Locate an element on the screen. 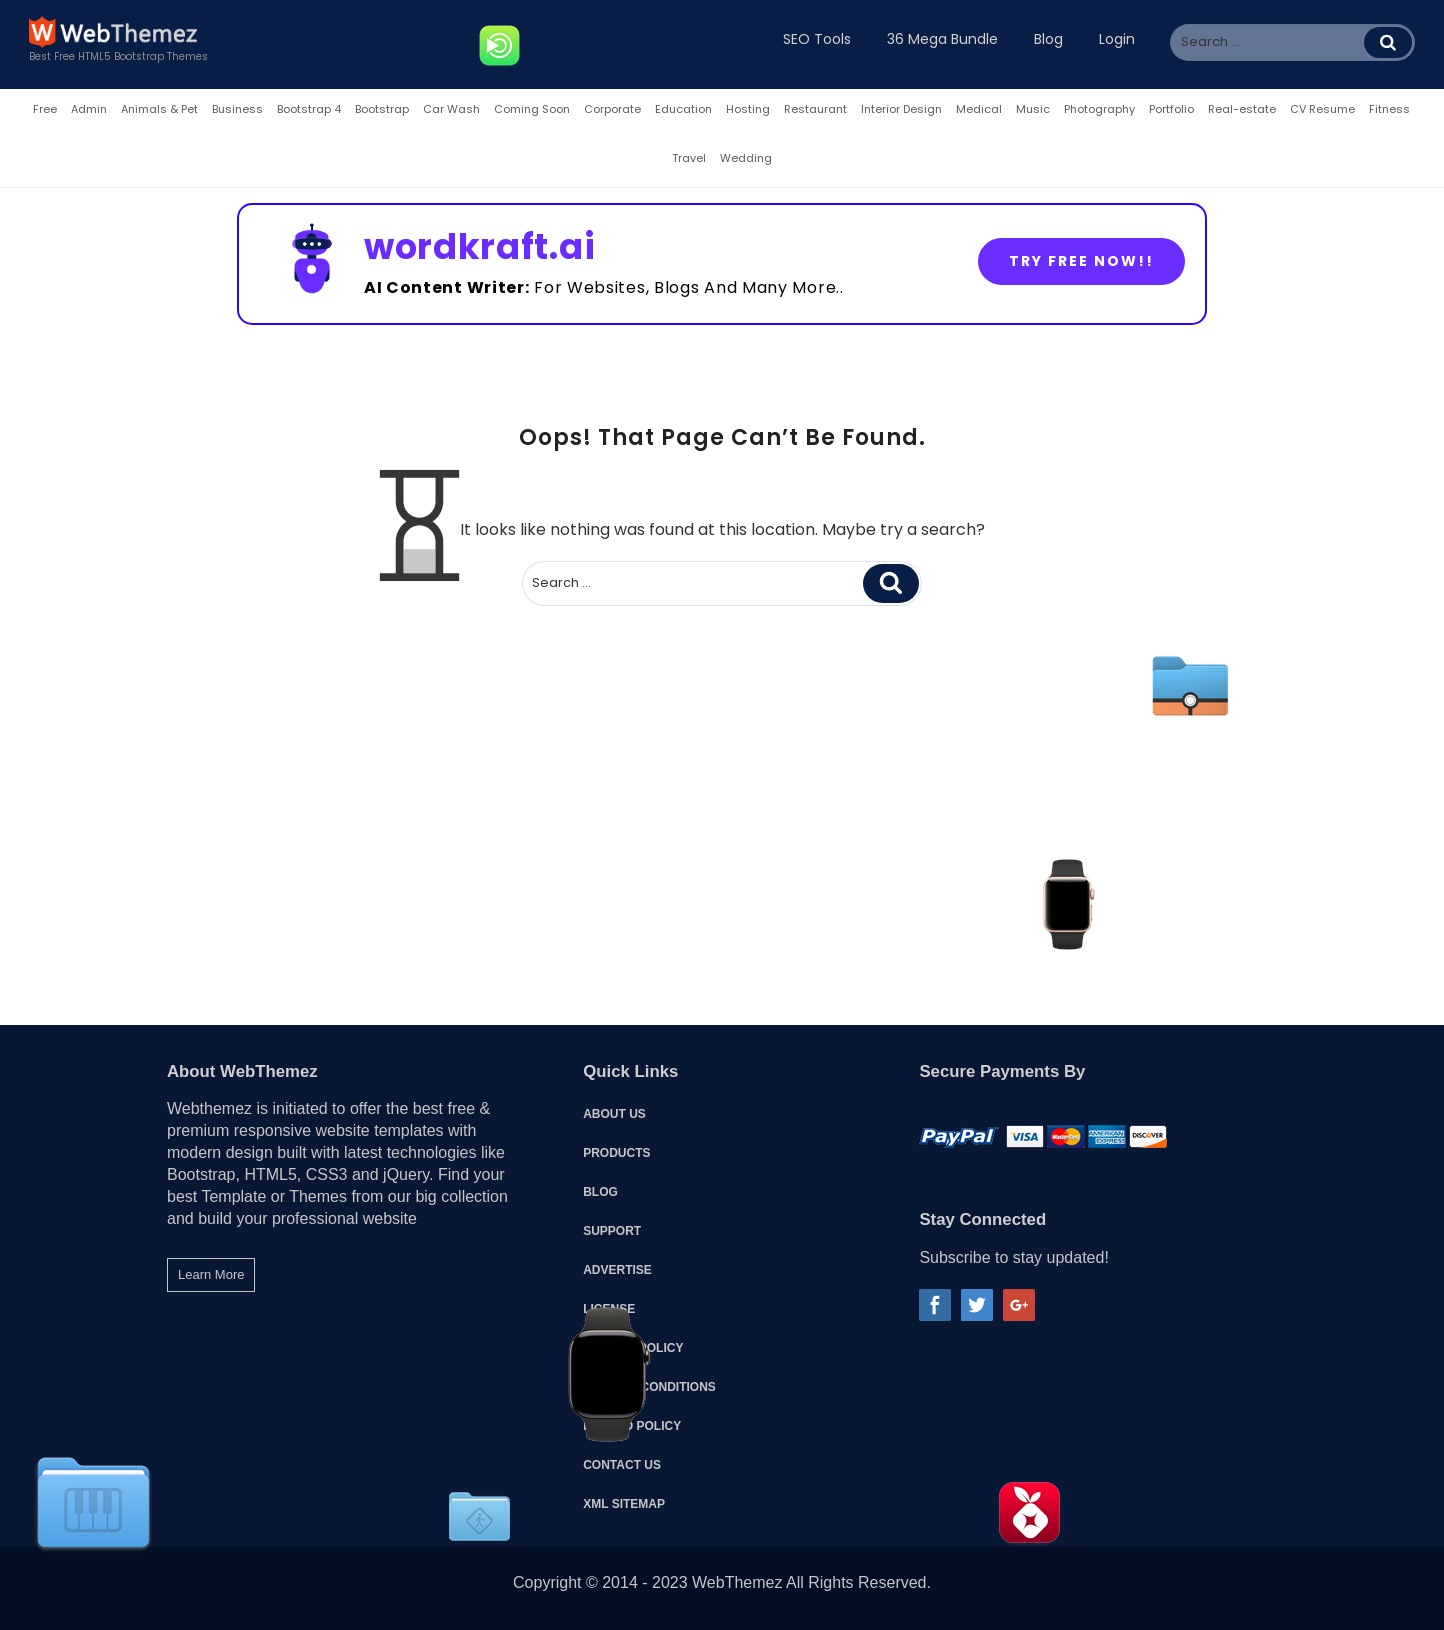 The height and width of the screenshot is (1630, 1444). open the mate desktop environment app is located at coordinates (499, 45).